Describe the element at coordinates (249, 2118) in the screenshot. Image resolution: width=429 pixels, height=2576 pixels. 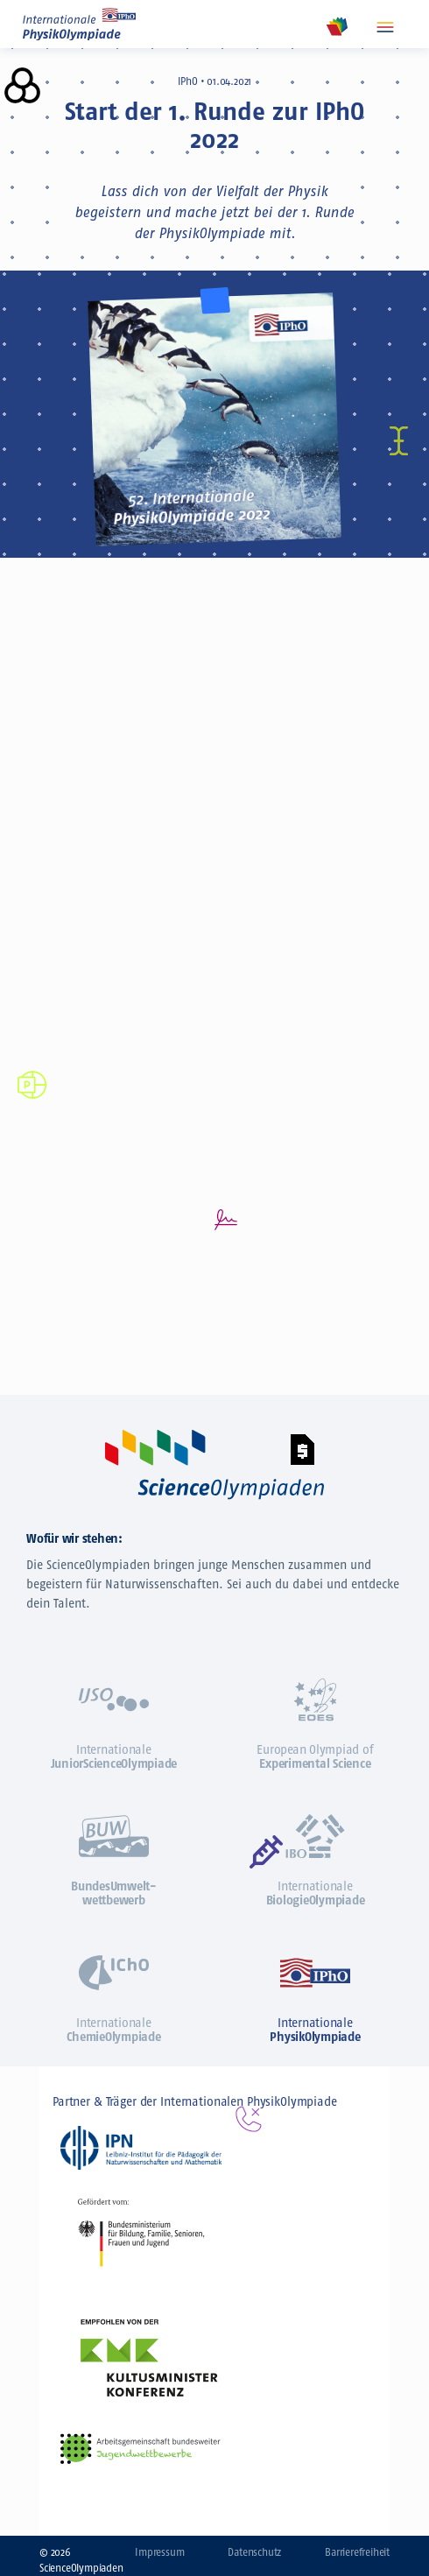
I see `end or decline a phone call` at that location.